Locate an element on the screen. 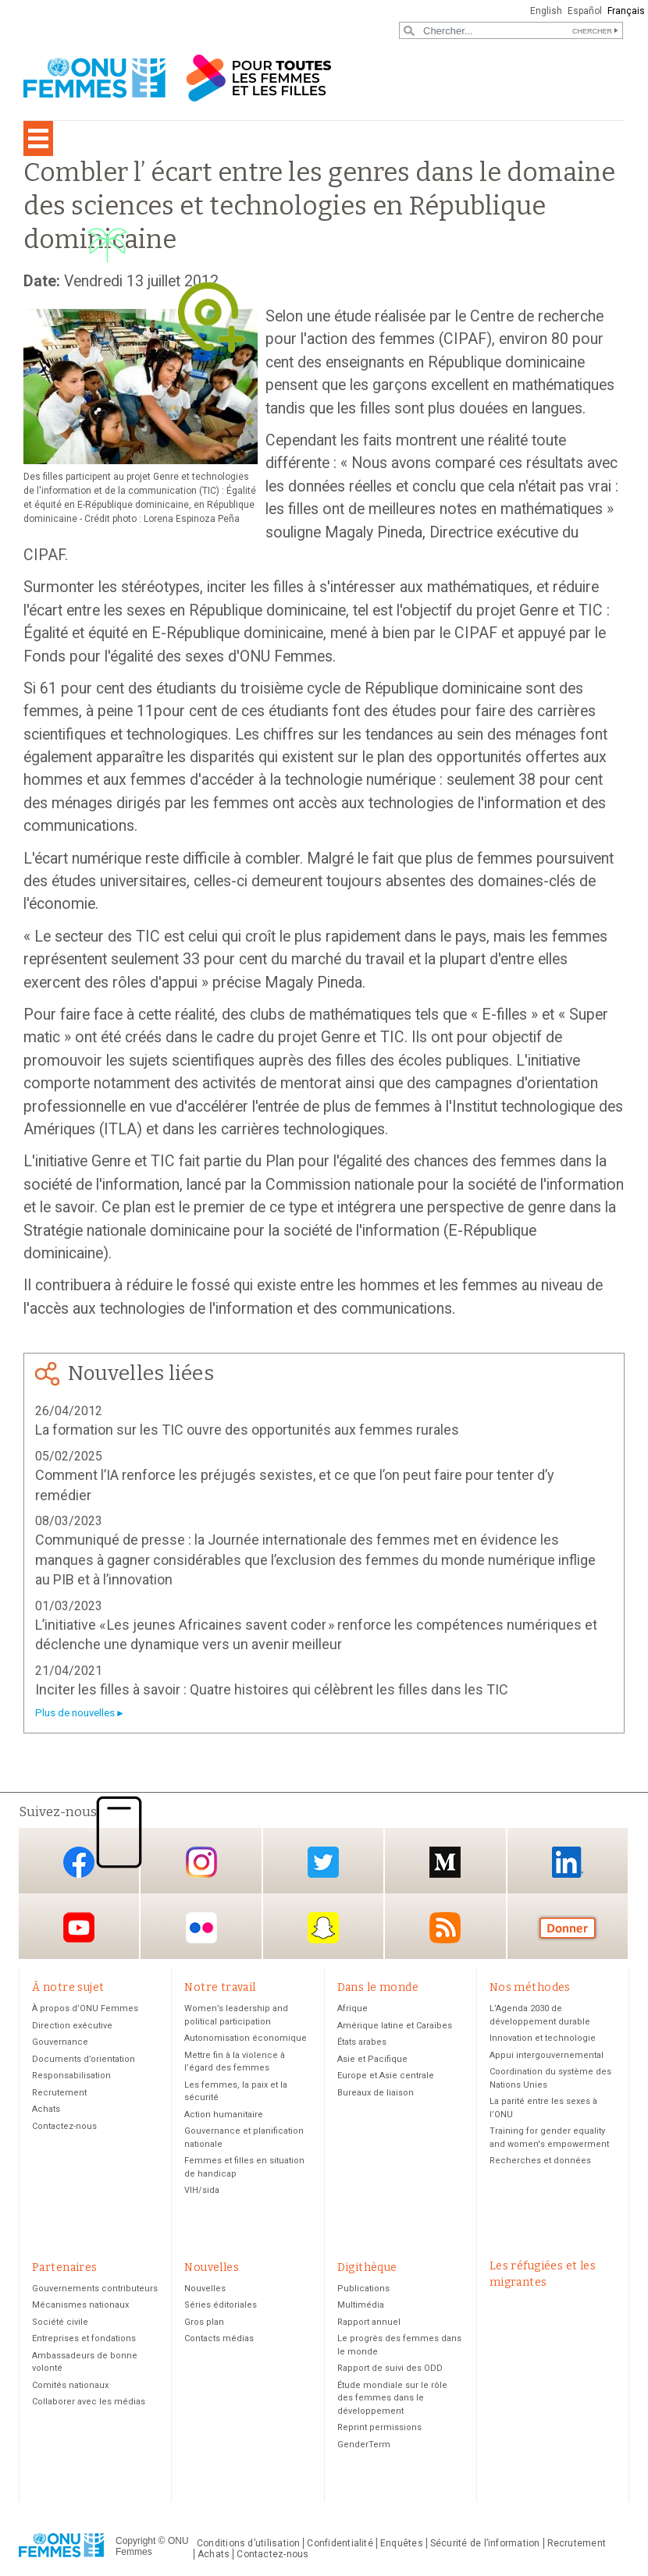 Image resolution: width=648 pixels, height=2576 pixels. access device speaker settings is located at coordinates (119, 1832).